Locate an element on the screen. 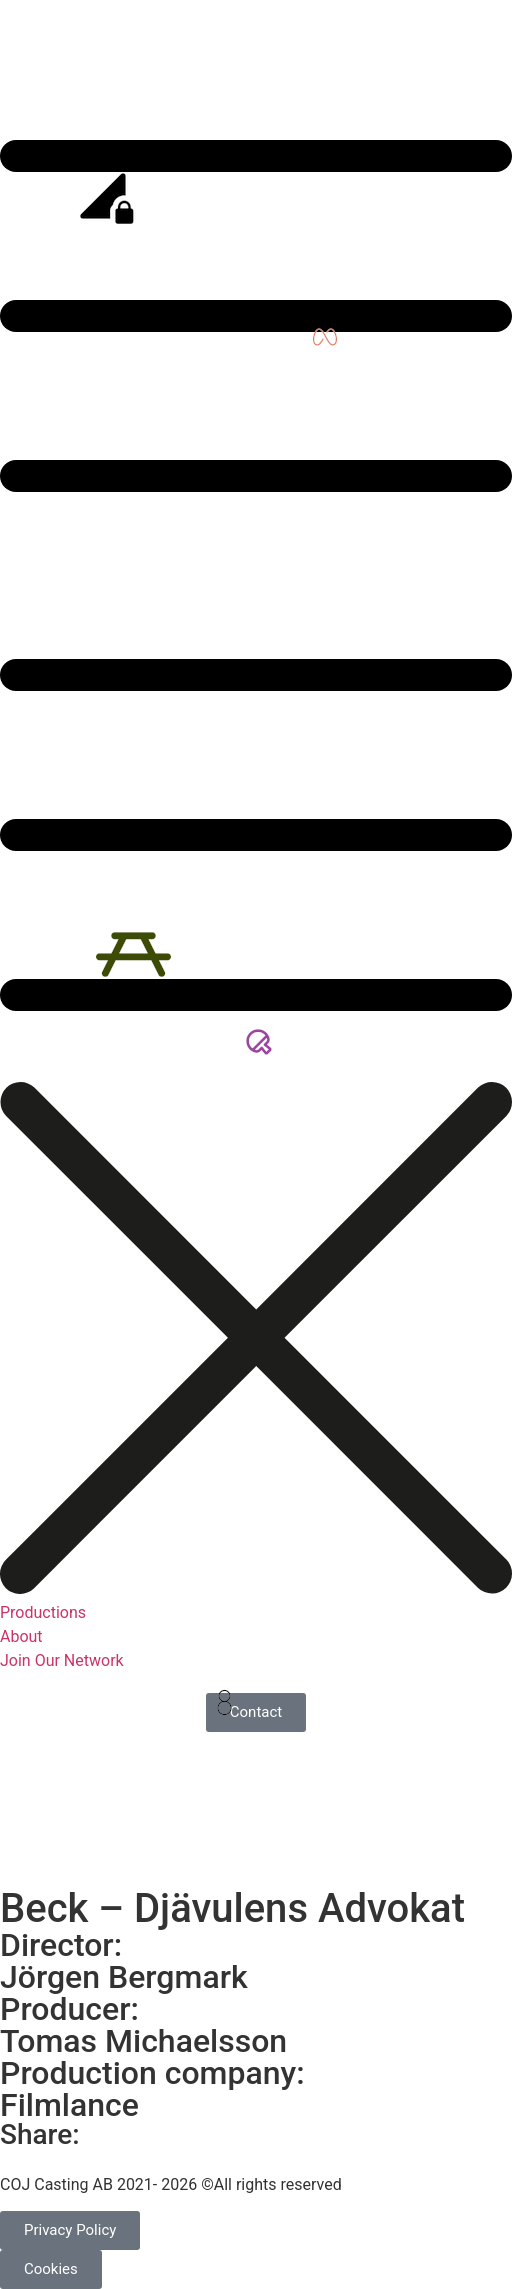 The height and width of the screenshot is (2289, 512). access ping pong or table tennis game is located at coordinates (258, 1041).